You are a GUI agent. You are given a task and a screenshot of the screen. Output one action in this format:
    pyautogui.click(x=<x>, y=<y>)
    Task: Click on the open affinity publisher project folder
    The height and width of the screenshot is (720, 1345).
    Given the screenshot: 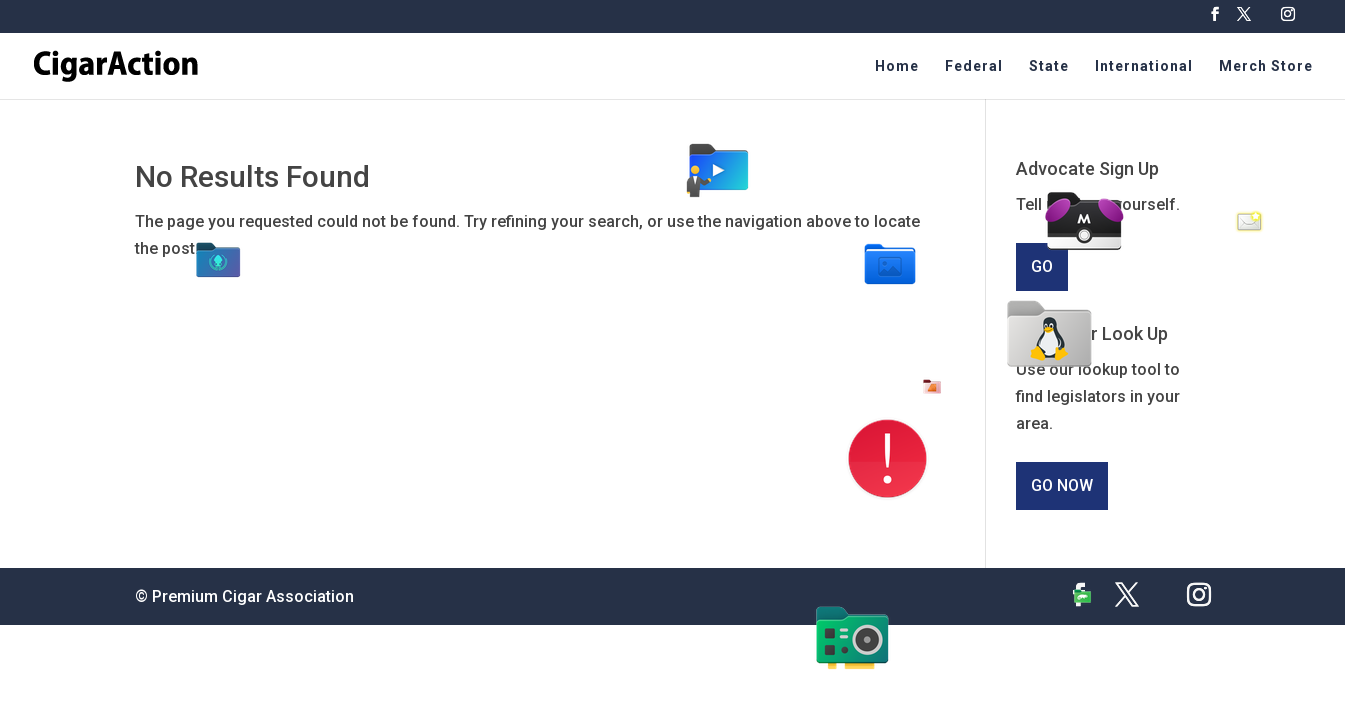 What is the action you would take?
    pyautogui.click(x=932, y=387)
    